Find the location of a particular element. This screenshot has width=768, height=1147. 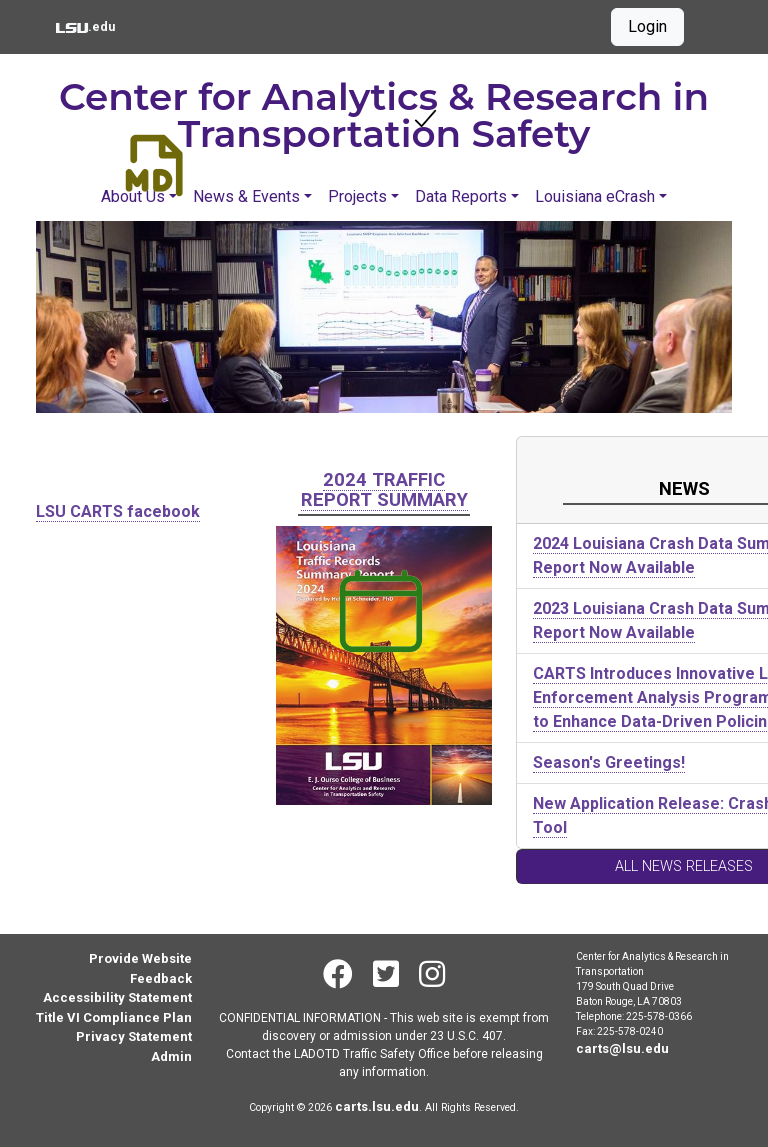

open a markdown file is located at coordinates (156, 165).